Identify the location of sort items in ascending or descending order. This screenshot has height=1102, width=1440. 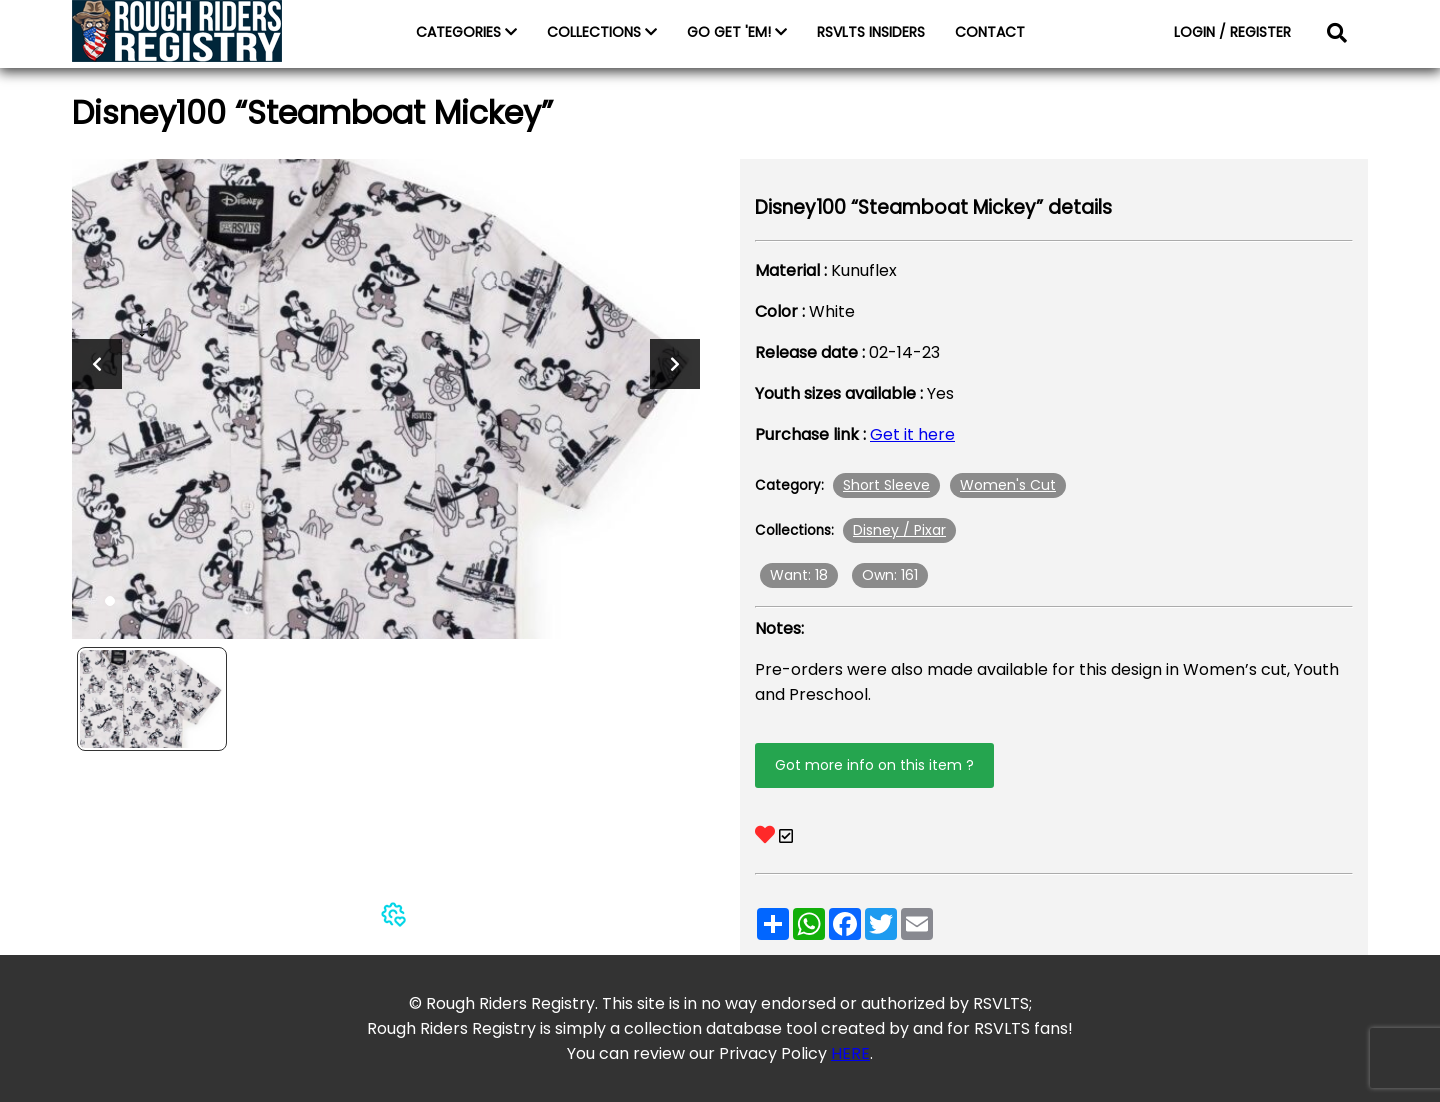
(145, 329).